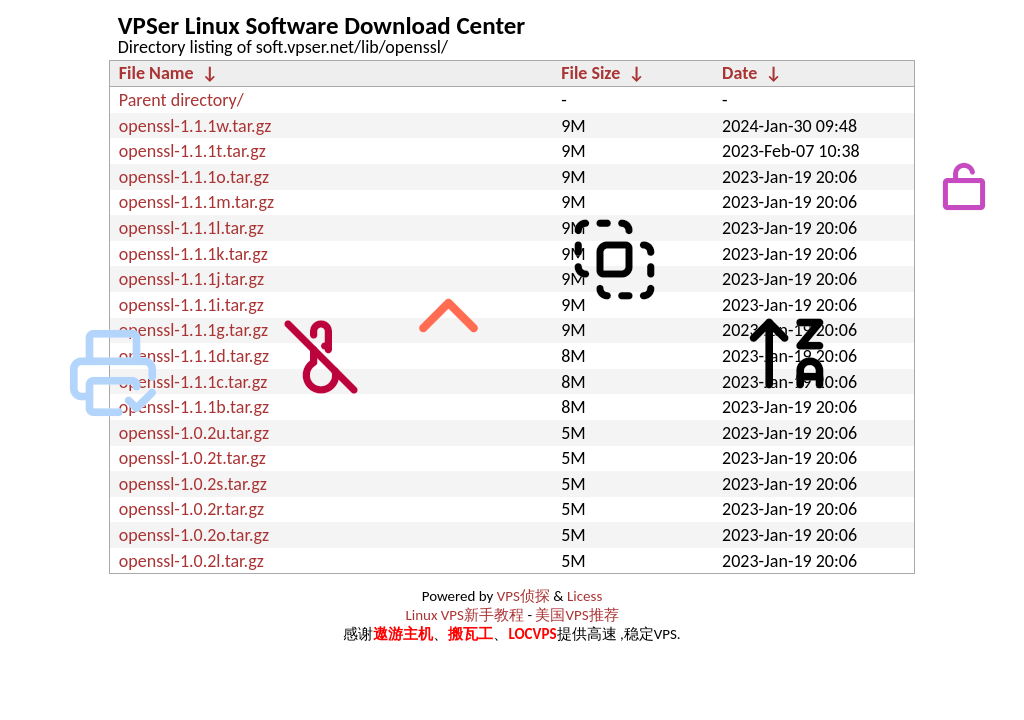  Describe the element at coordinates (113, 373) in the screenshot. I see `print job completed successfully` at that location.